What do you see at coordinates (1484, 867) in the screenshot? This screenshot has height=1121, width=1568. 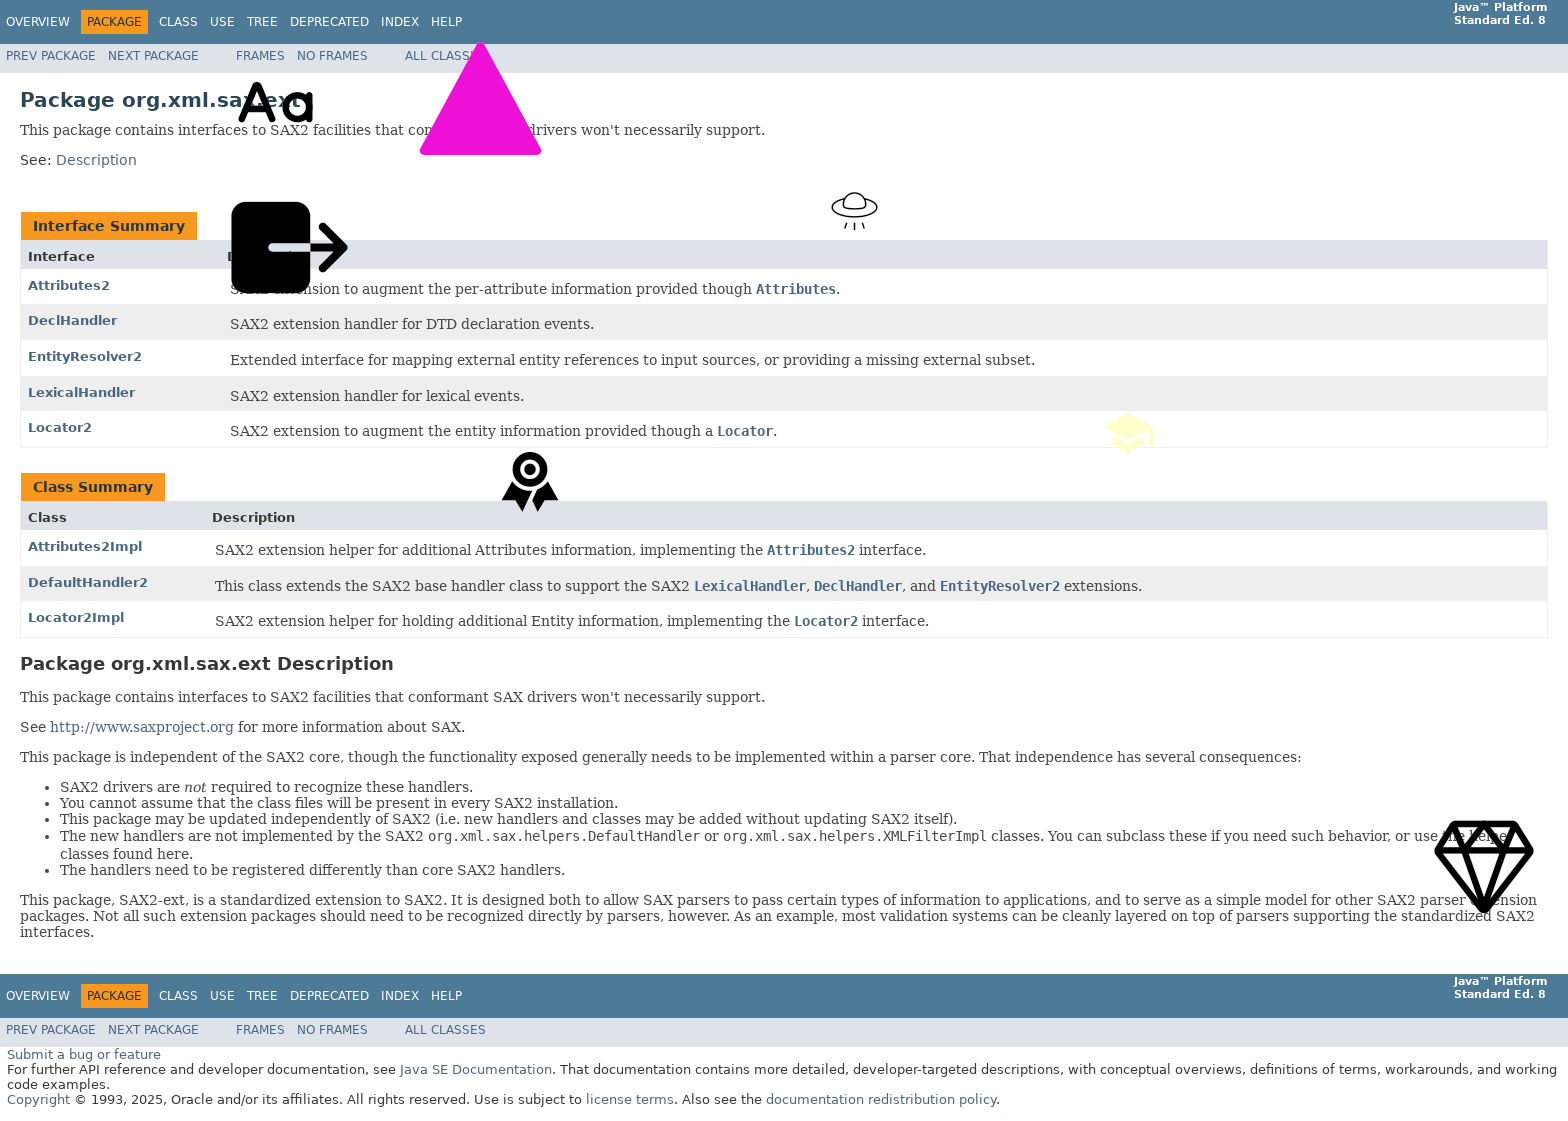 I see `indicates premium or pro membership status` at bounding box center [1484, 867].